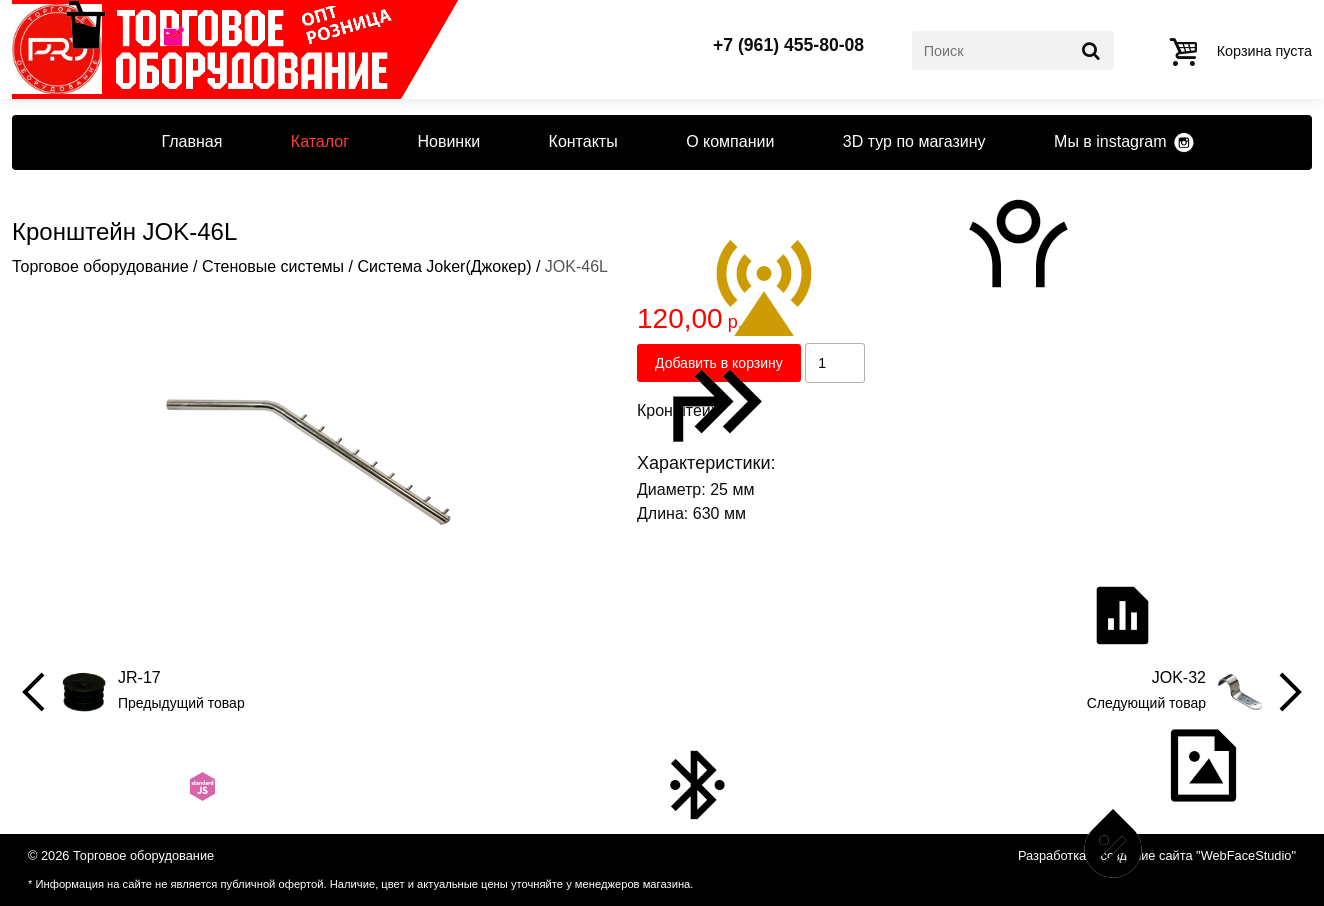 Image resolution: width=1324 pixels, height=906 pixels. What do you see at coordinates (713, 406) in the screenshot?
I see `forward message or content` at bounding box center [713, 406].